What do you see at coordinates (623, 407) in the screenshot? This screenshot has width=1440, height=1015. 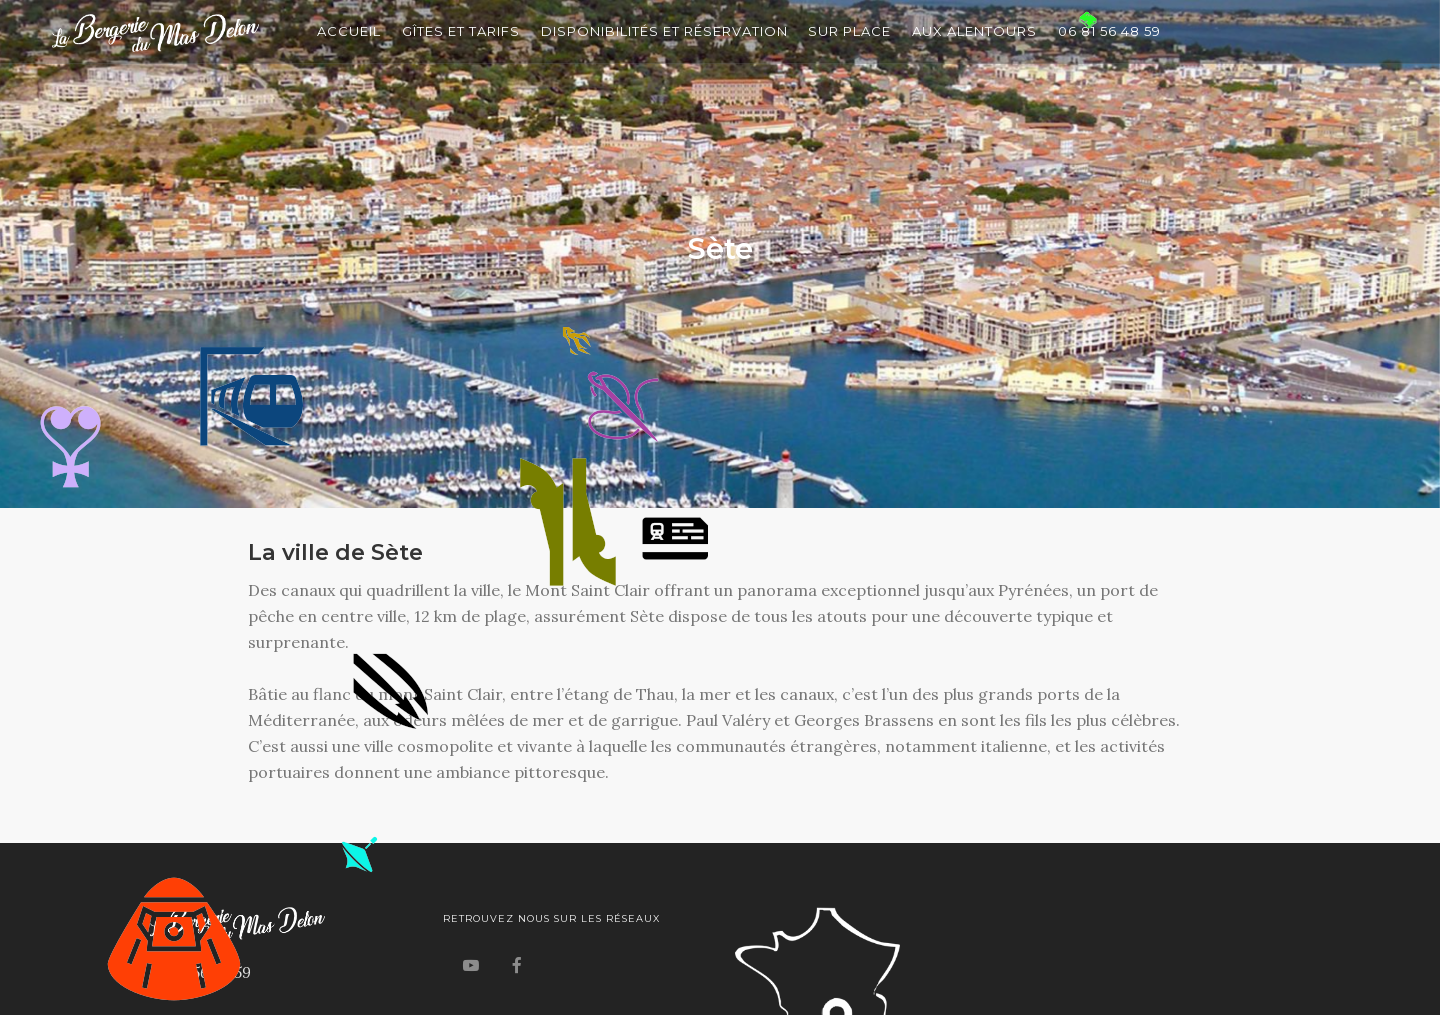 I see `access sewing or crafting tools` at bounding box center [623, 407].